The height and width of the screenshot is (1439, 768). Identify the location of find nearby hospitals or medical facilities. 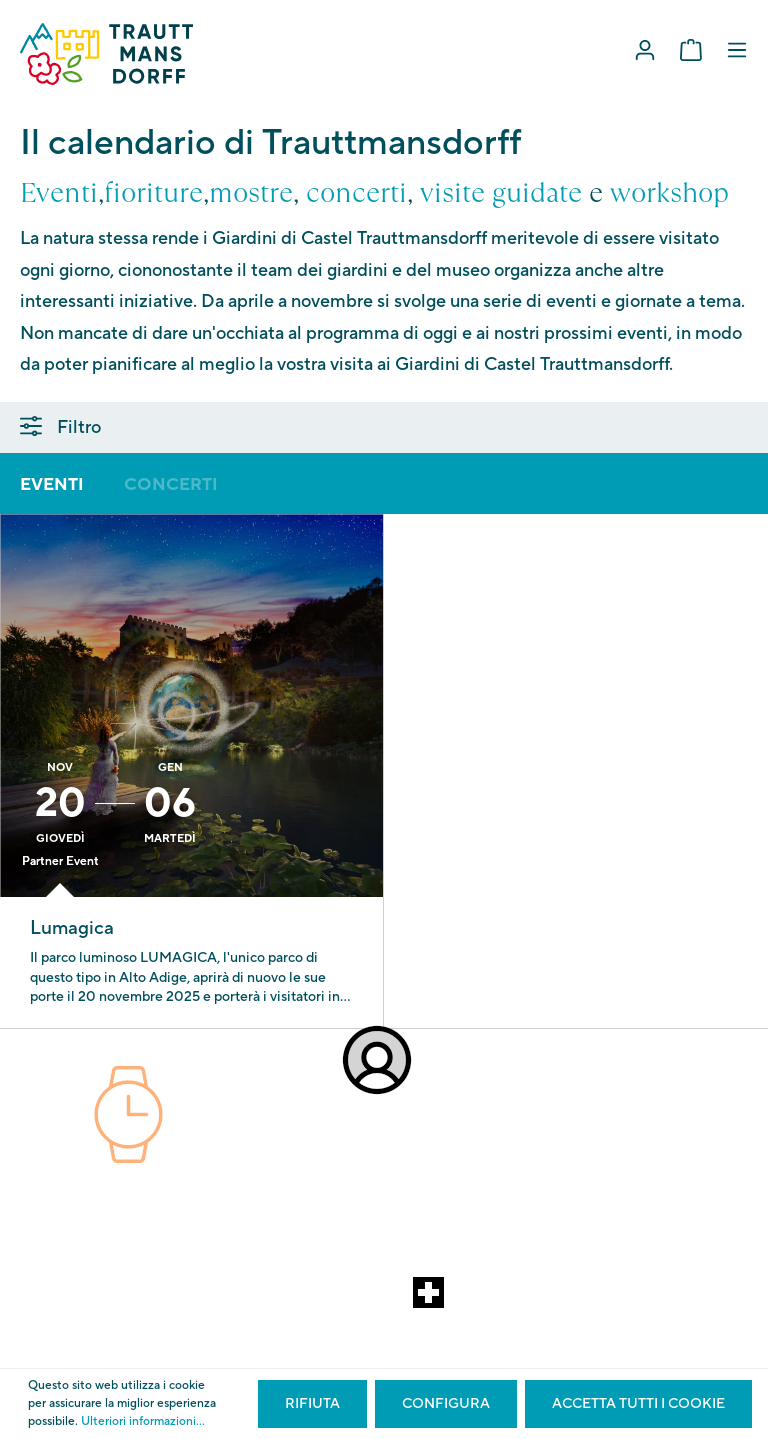
(428, 1292).